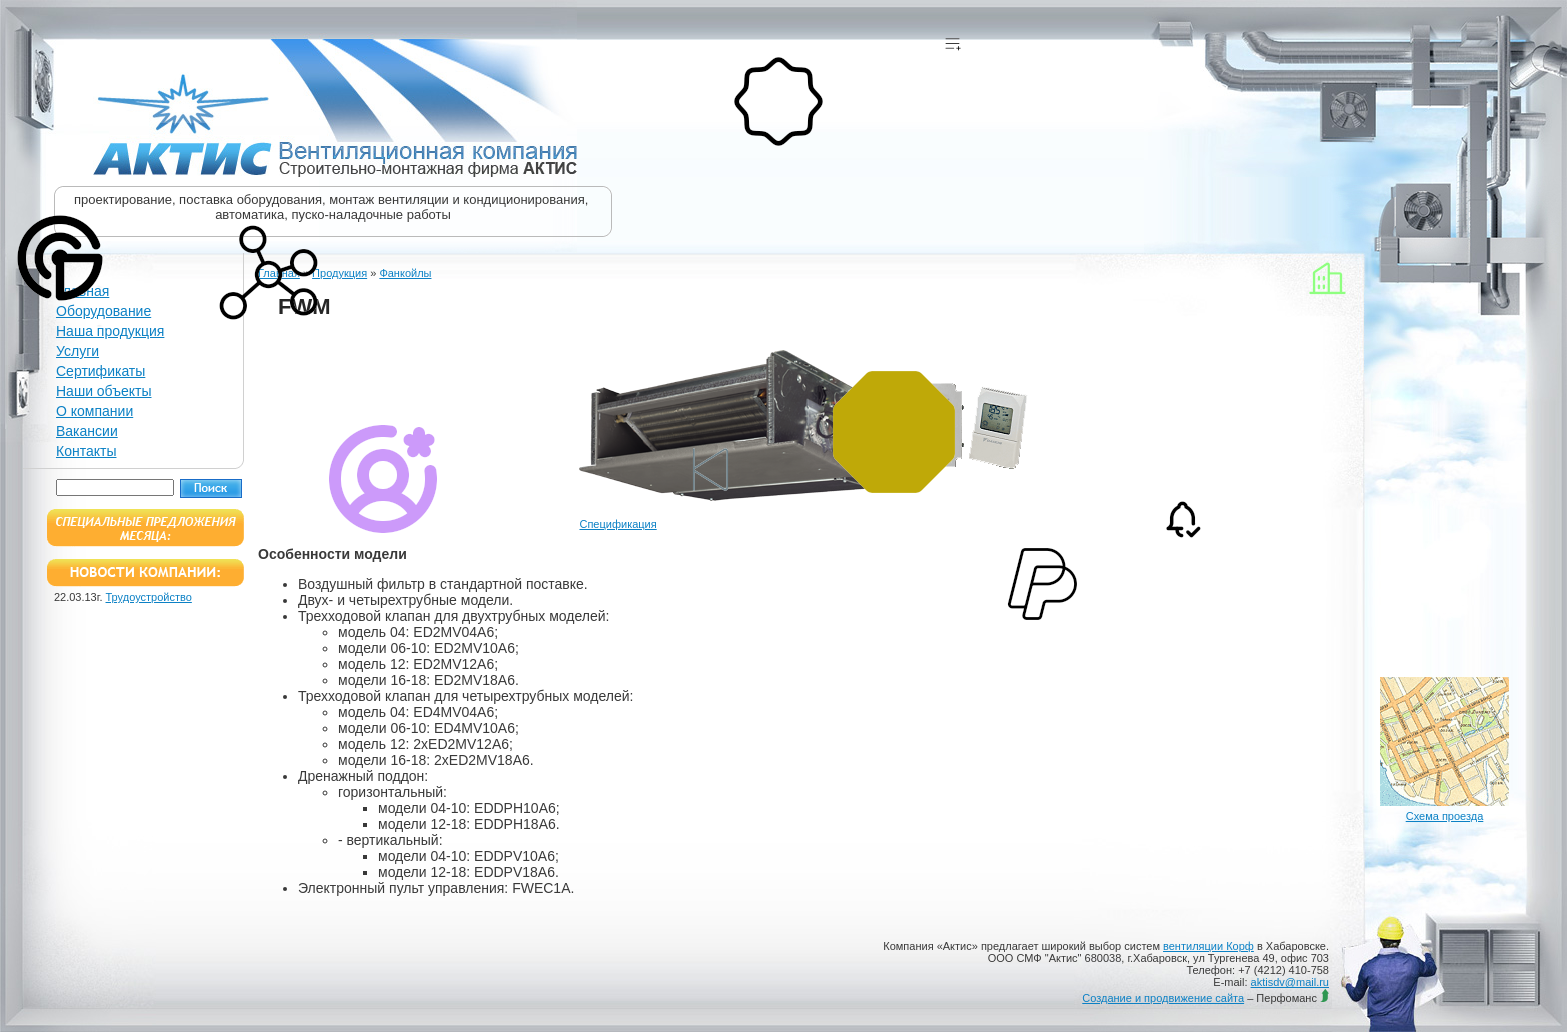  What do you see at coordinates (268, 274) in the screenshot?
I see `view network connections or relationships` at bounding box center [268, 274].